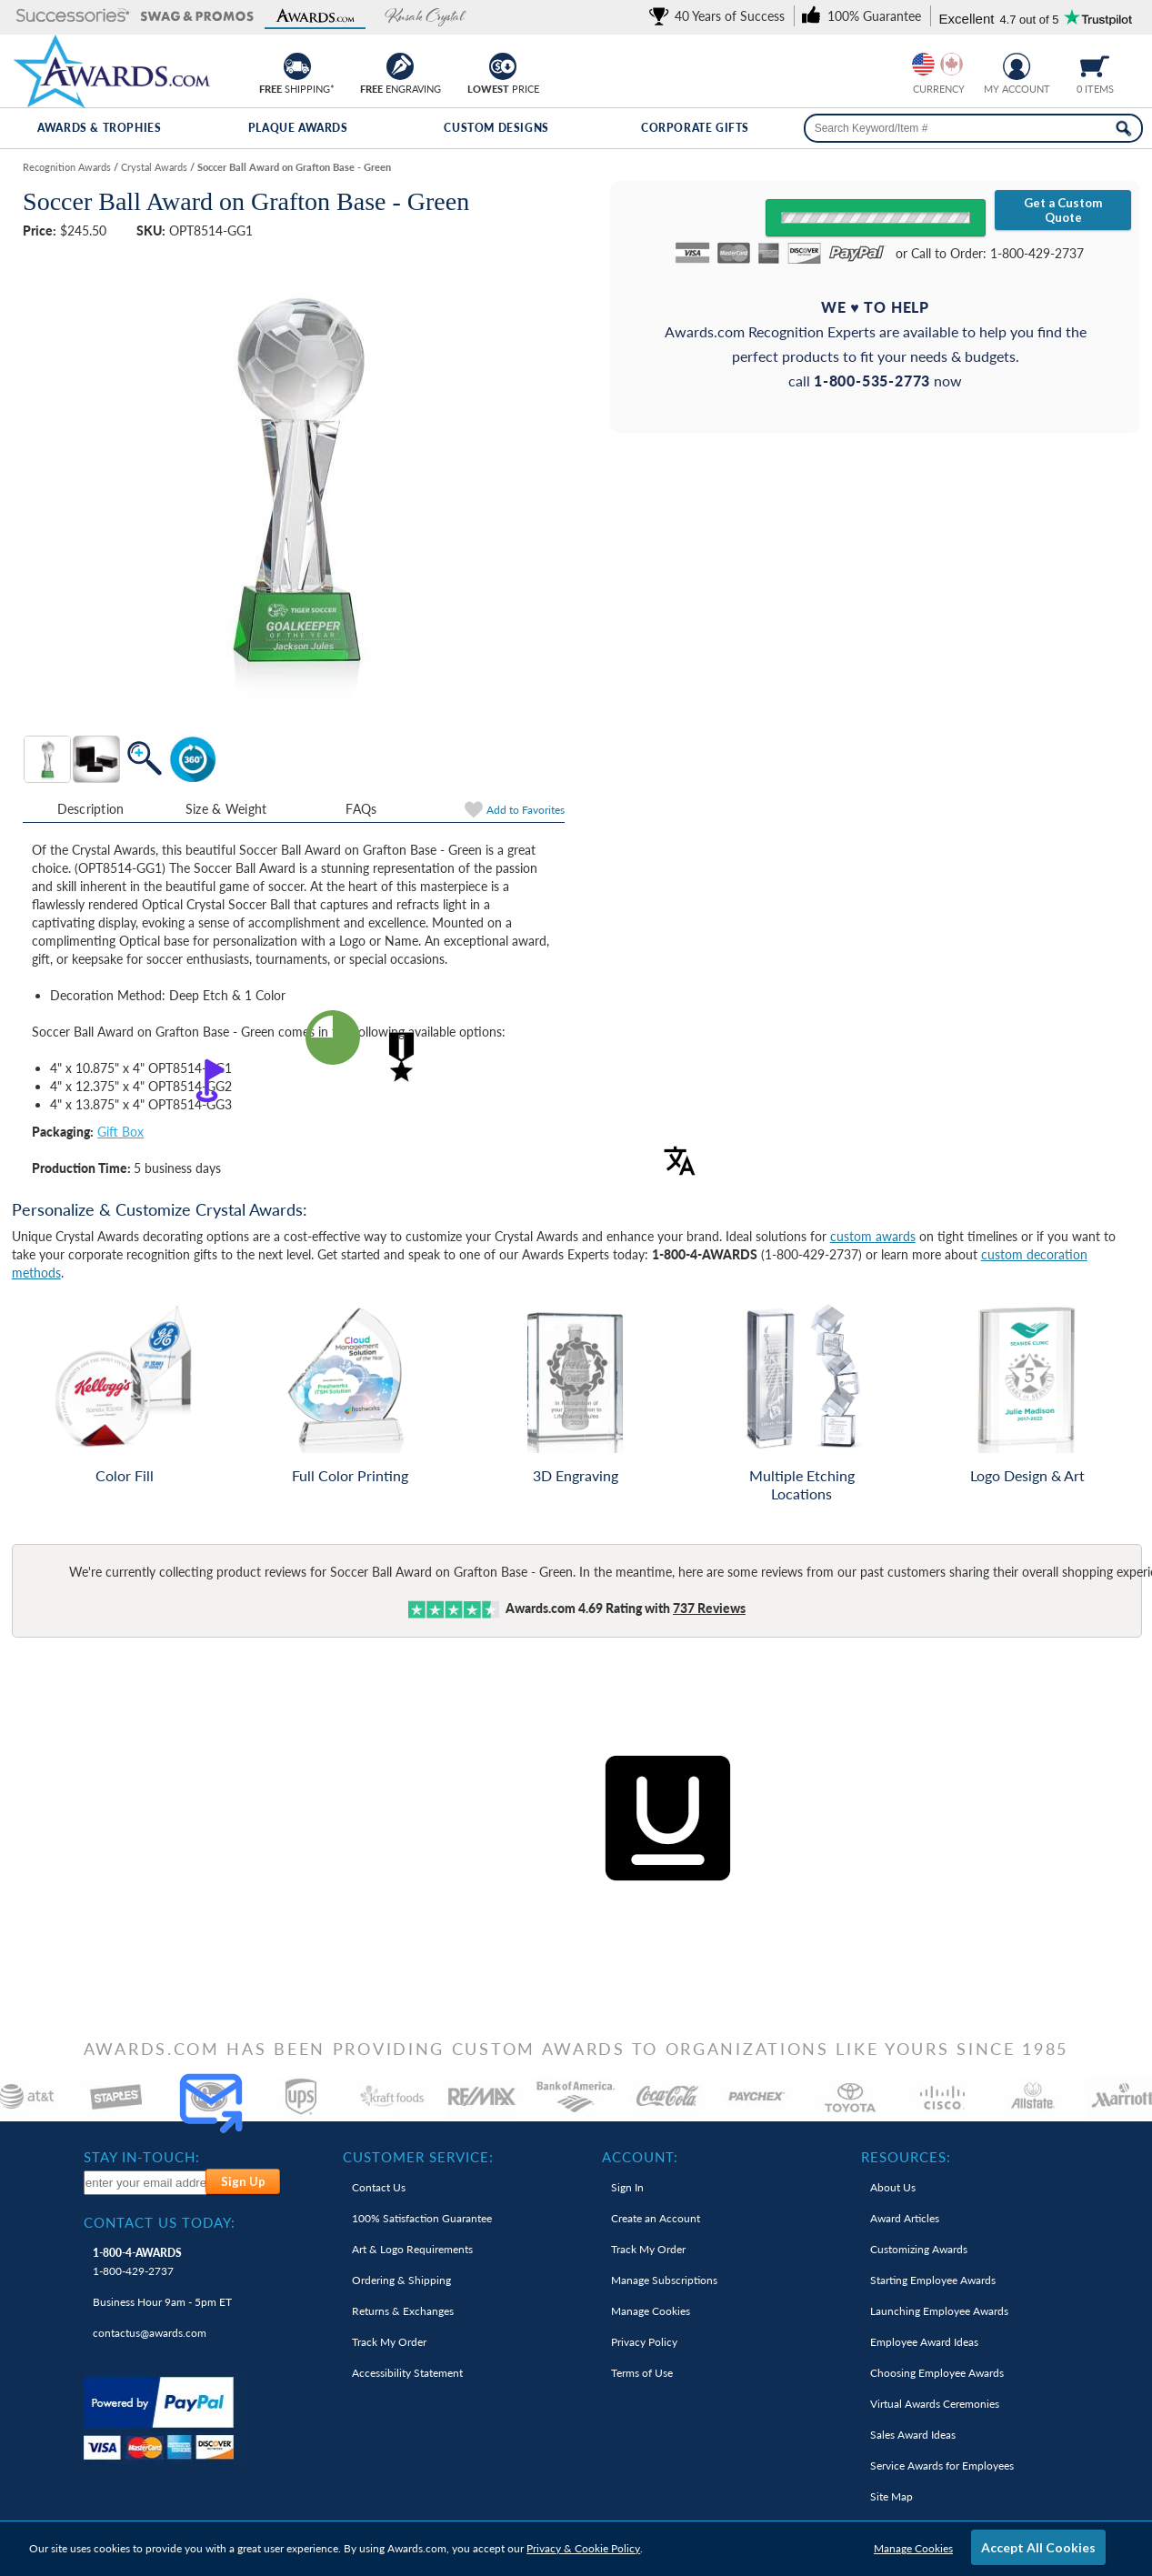 Image resolution: width=1152 pixels, height=2576 pixels. Describe the element at coordinates (333, 1037) in the screenshot. I see `indicates 75% progress or completion` at that location.